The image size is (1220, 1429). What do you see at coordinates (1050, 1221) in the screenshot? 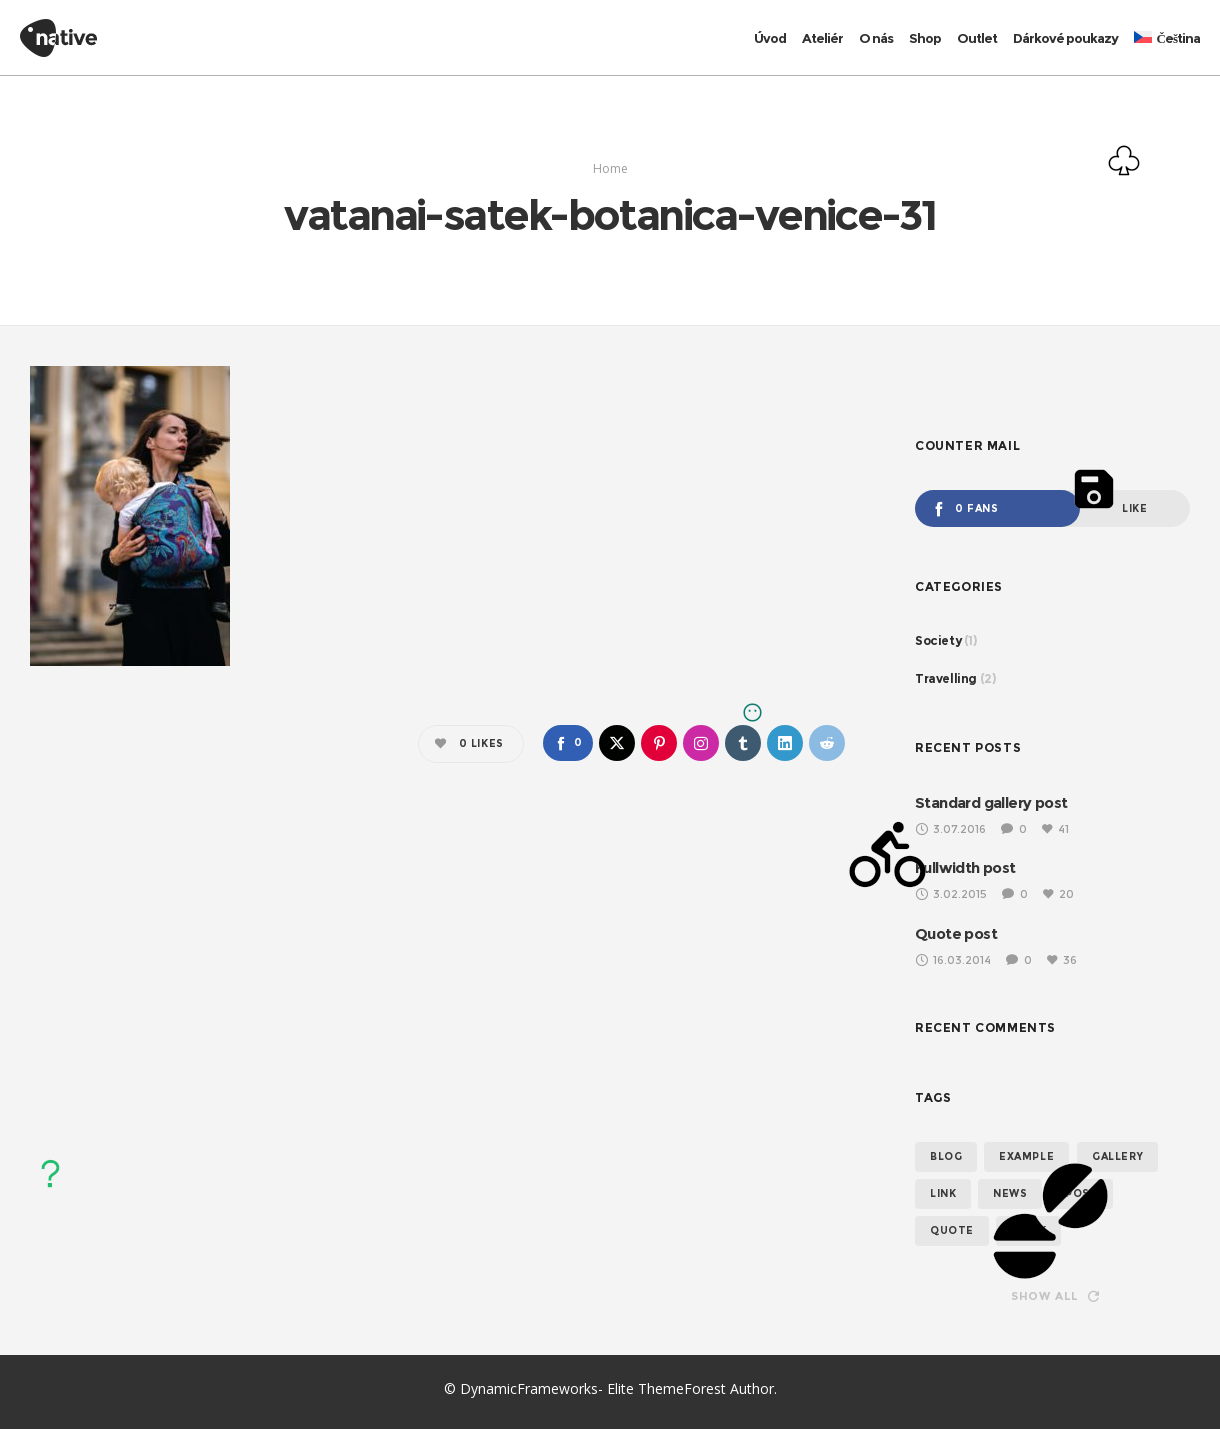
I see `access medication or pharmacy information` at bounding box center [1050, 1221].